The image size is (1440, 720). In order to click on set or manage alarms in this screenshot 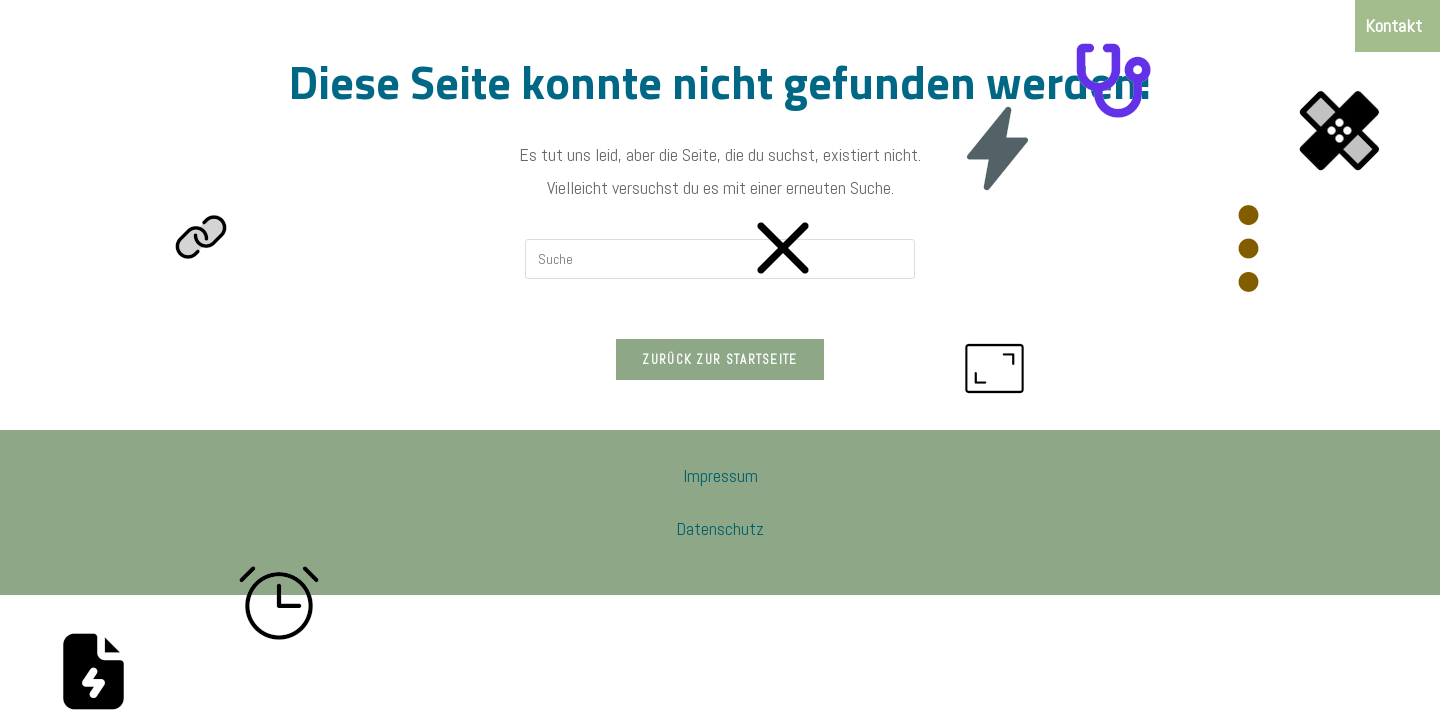, I will do `click(279, 603)`.